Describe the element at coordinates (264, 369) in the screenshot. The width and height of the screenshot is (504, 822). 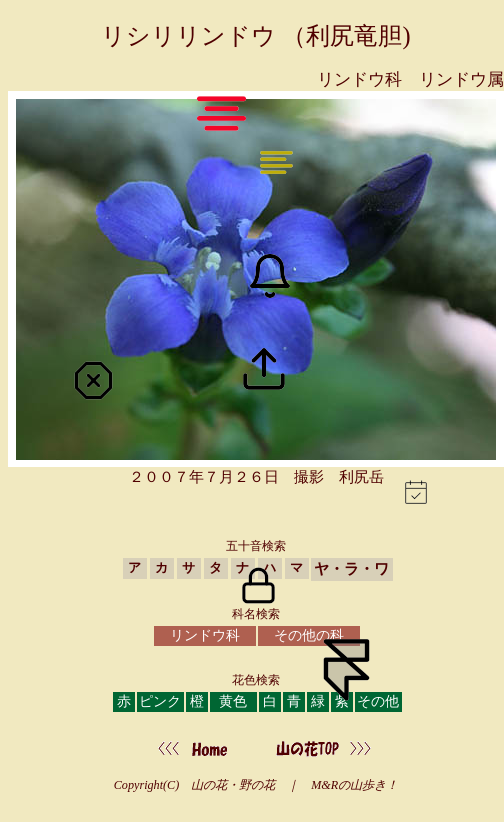
I see `upload a file or document` at that location.